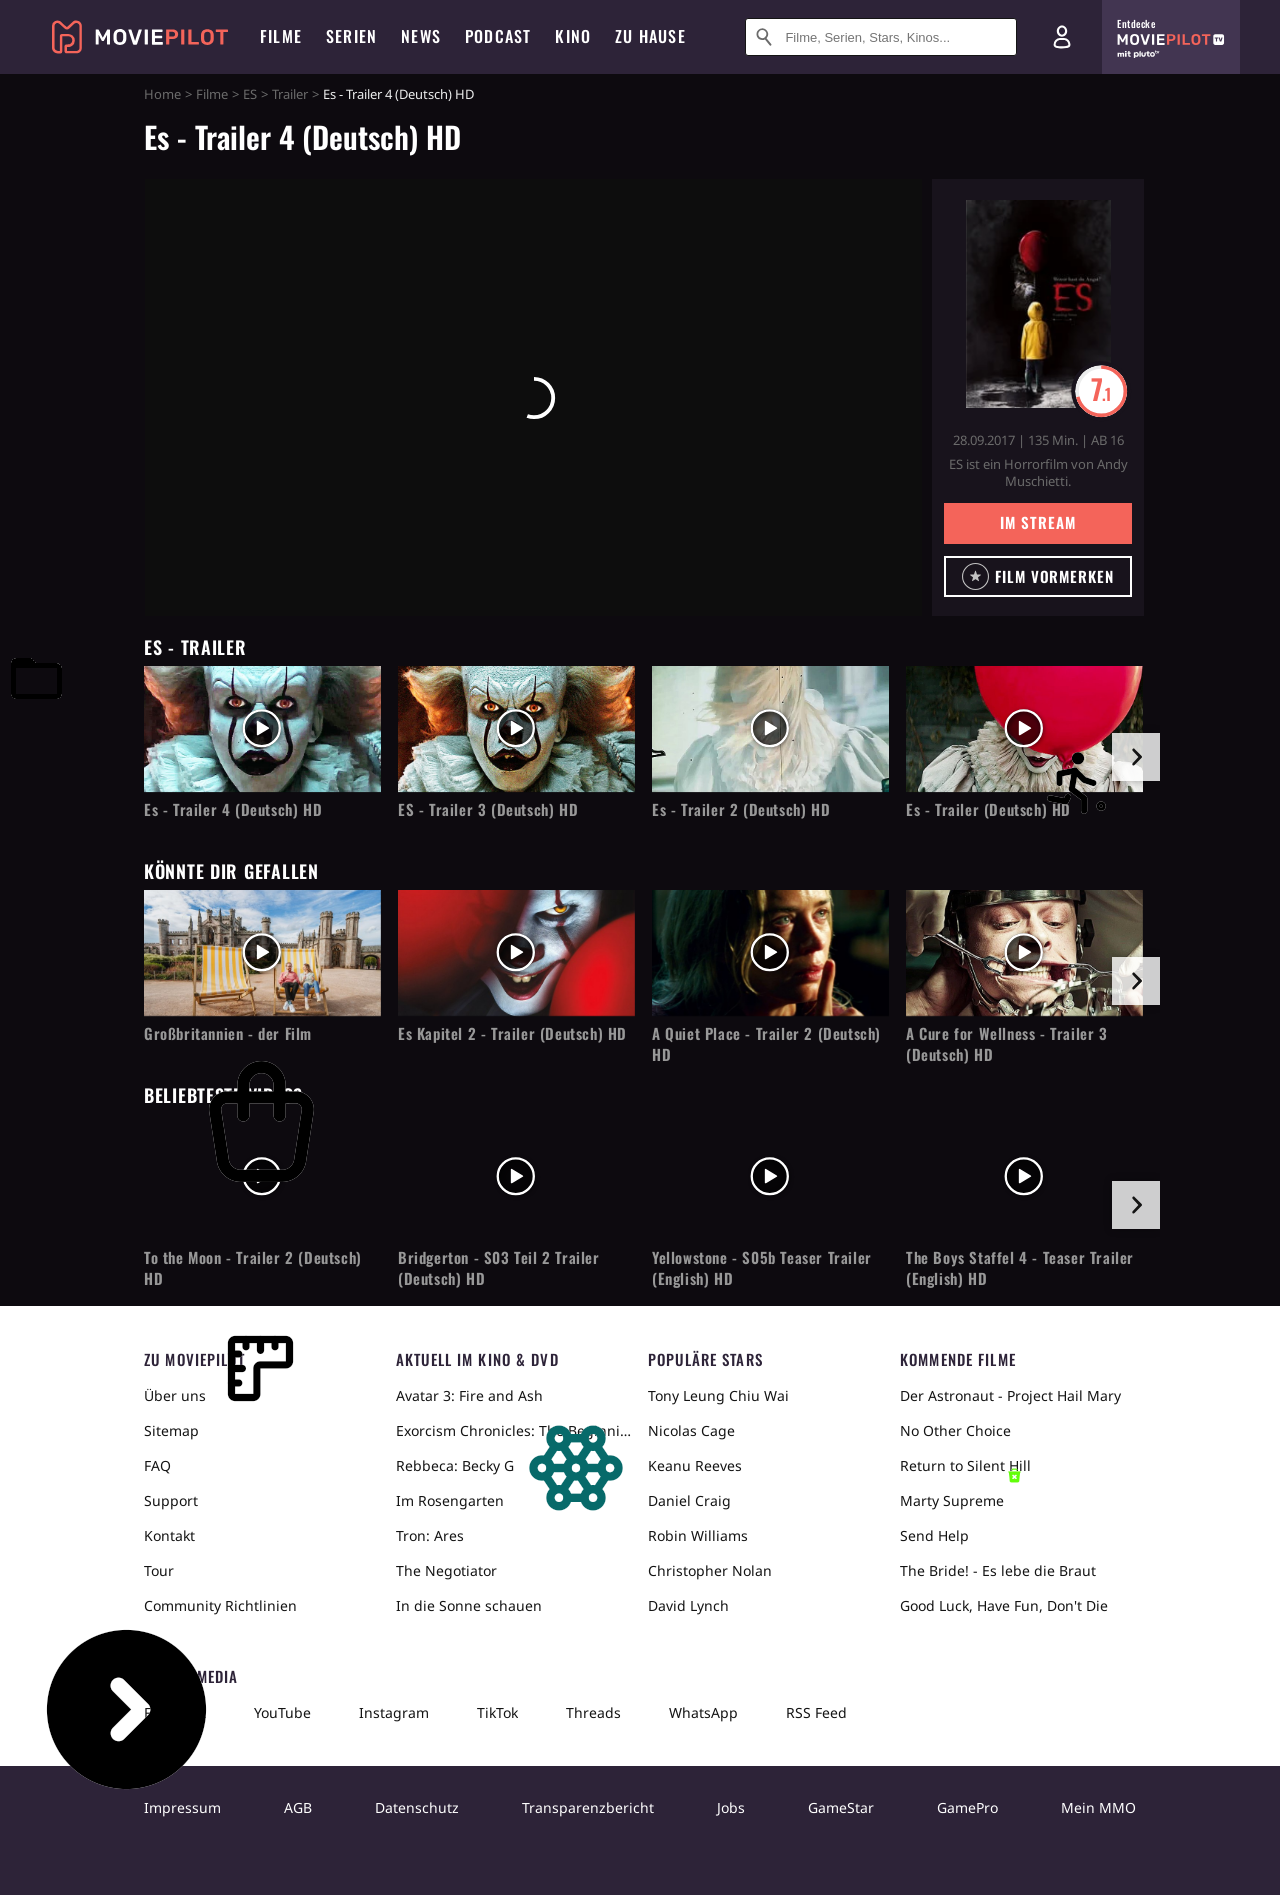 The image size is (1280, 1895). Describe the element at coordinates (576, 1468) in the screenshot. I see `view star-ring network topology` at that location.